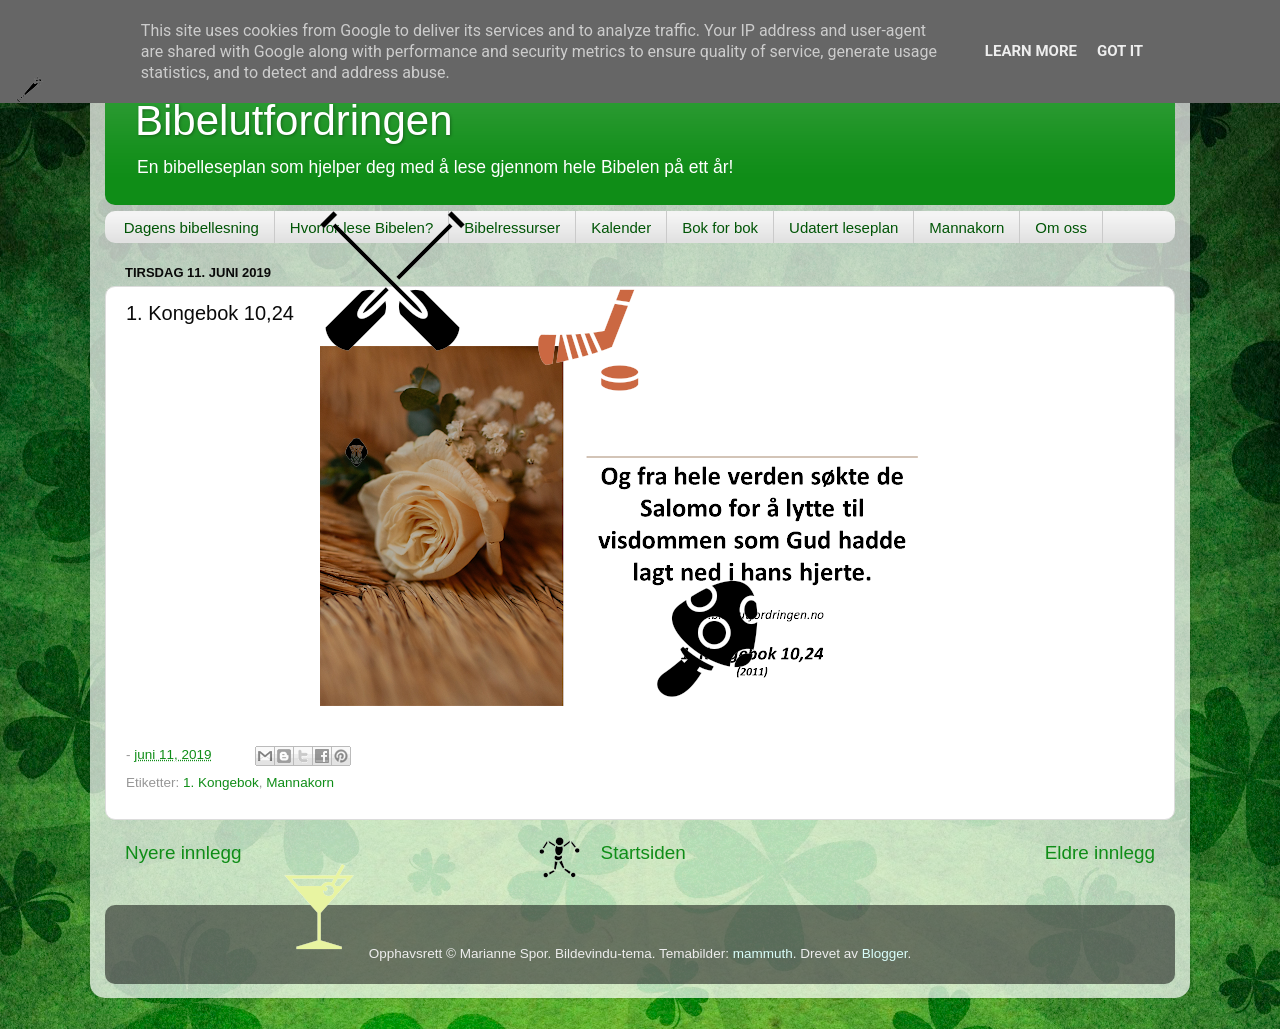 This screenshot has width=1280, height=1029. What do you see at coordinates (319, 906) in the screenshot?
I see `access bar or cocktail menu` at bounding box center [319, 906].